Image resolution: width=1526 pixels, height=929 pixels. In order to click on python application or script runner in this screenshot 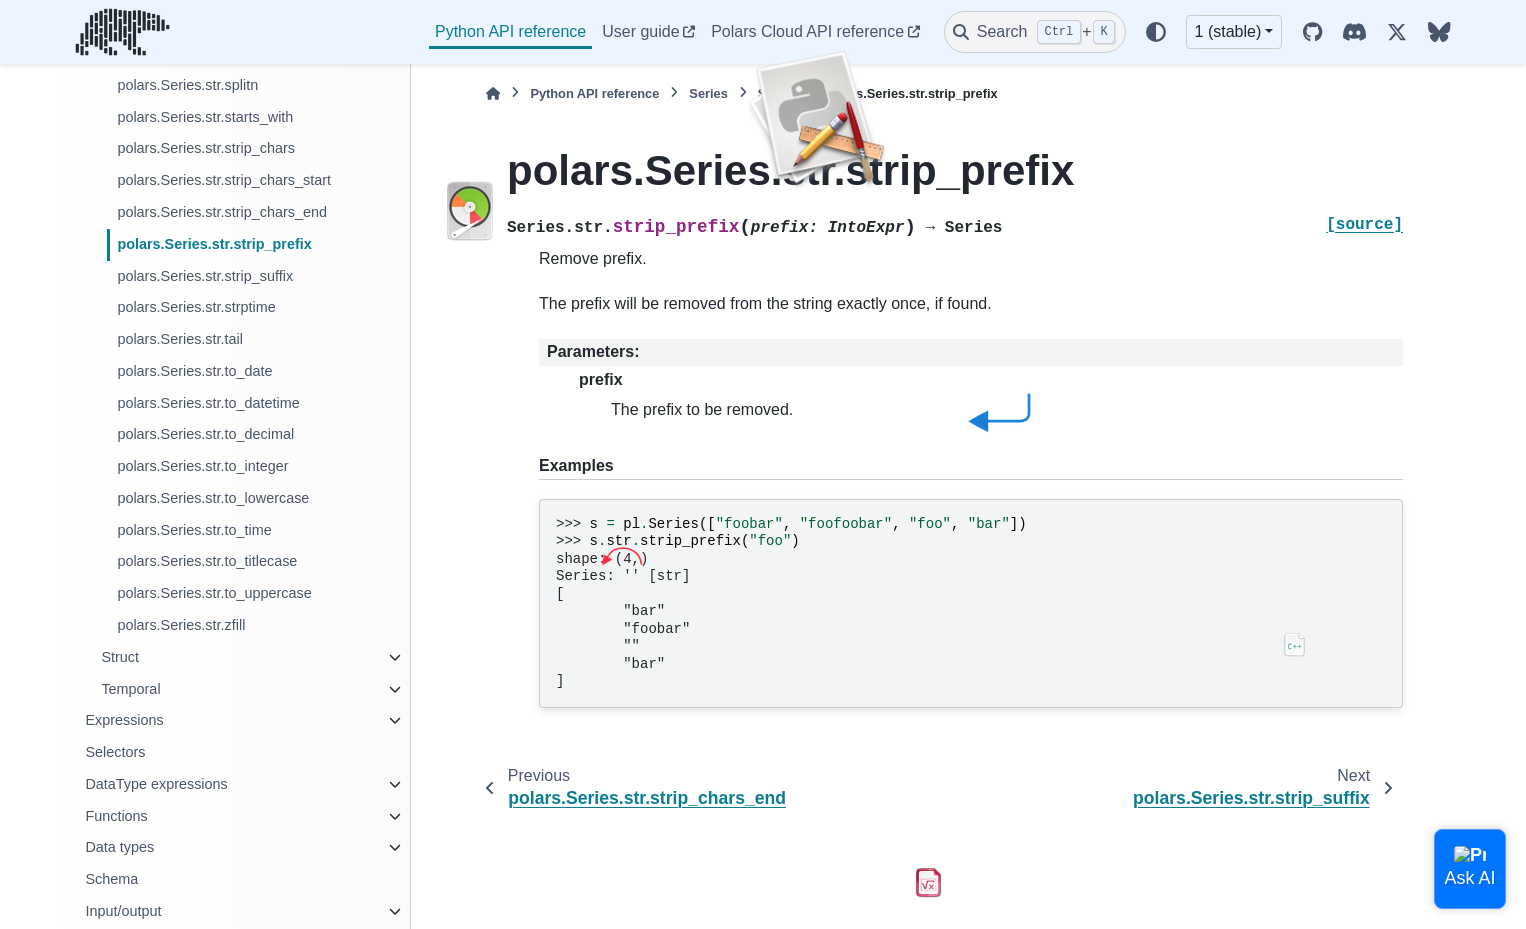, I will do `click(817, 119)`.